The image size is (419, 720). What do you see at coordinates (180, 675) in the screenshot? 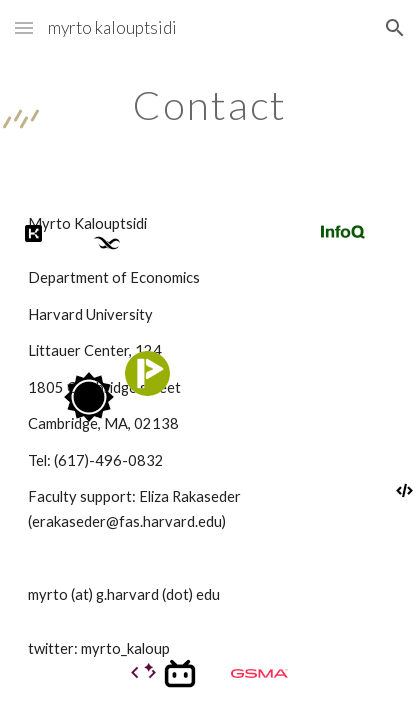
I see `open bilibili app` at bounding box center [180, 675].